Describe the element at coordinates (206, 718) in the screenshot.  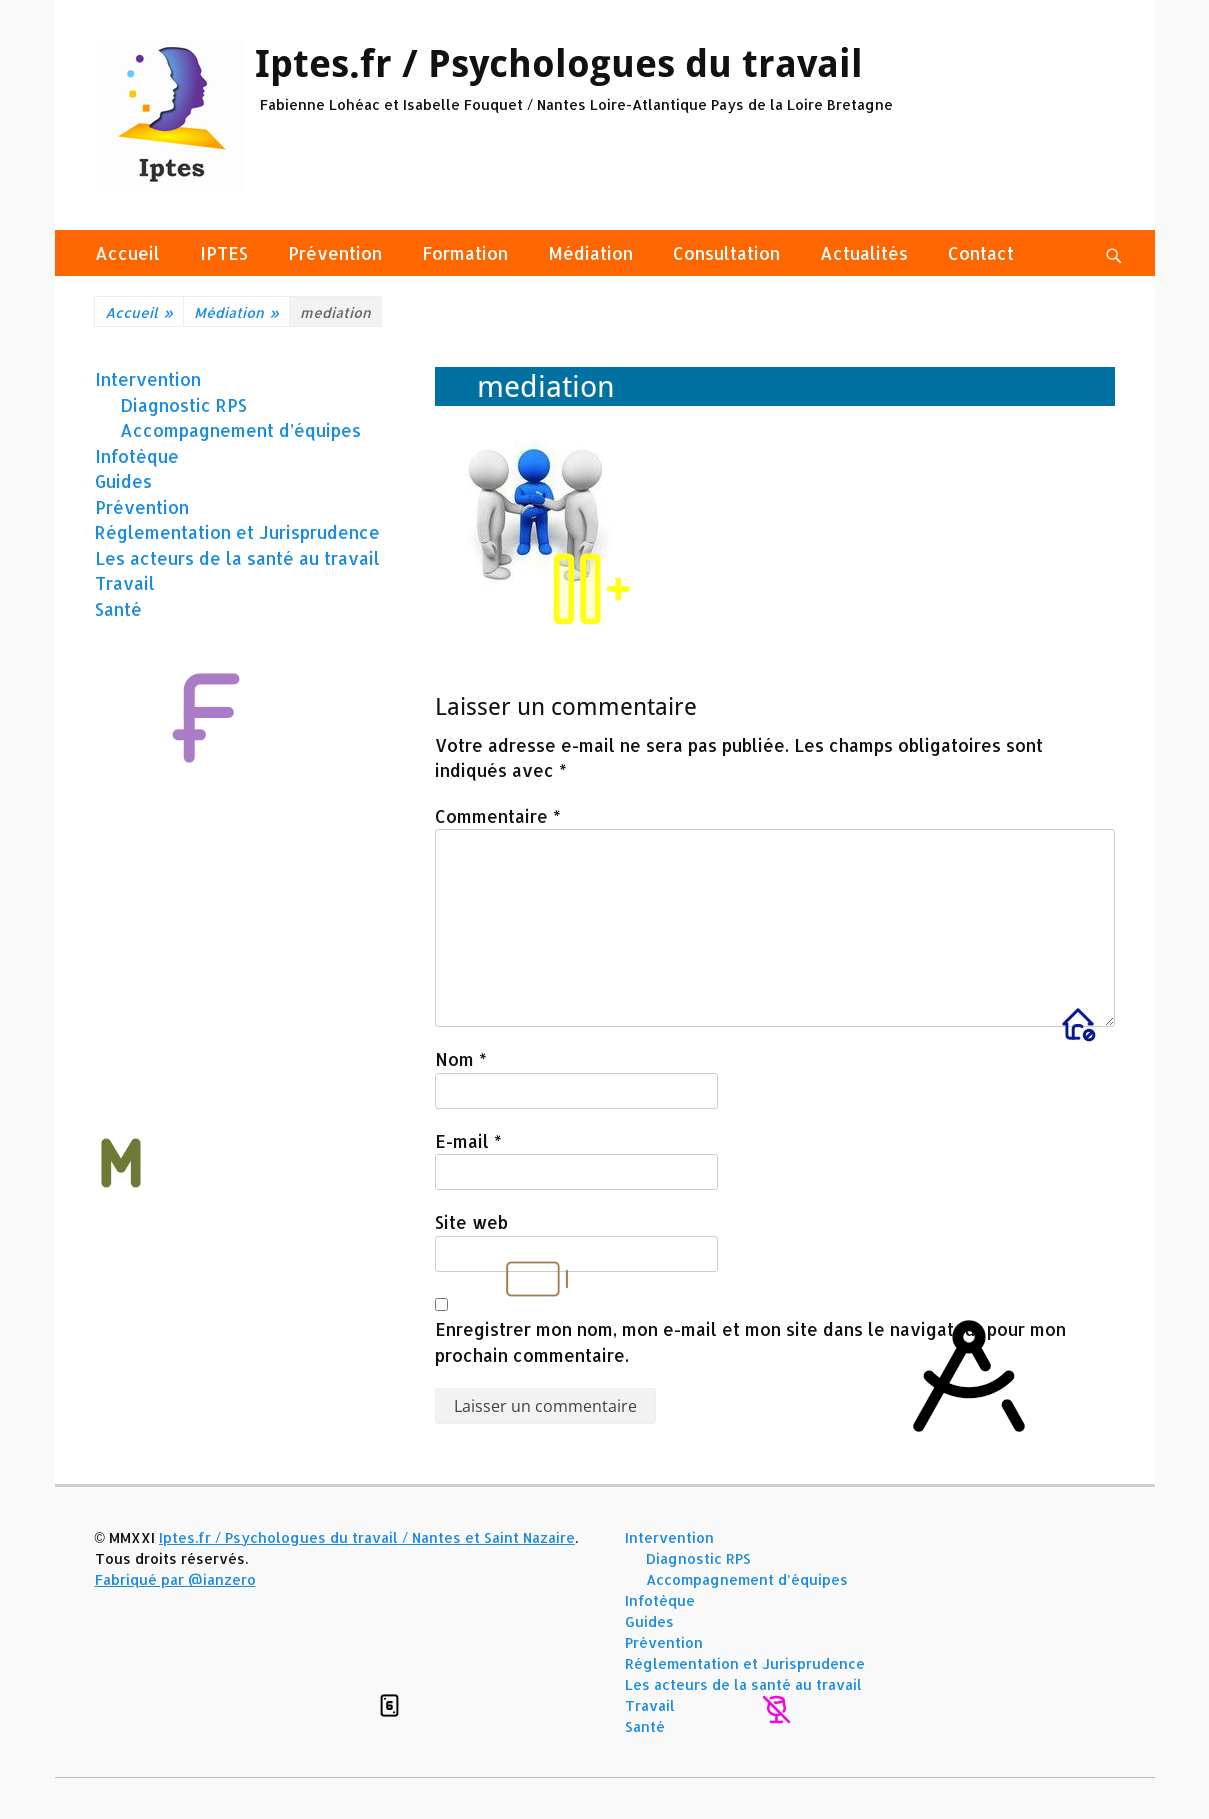
I see `indicates Swiss franc currency` at that location.